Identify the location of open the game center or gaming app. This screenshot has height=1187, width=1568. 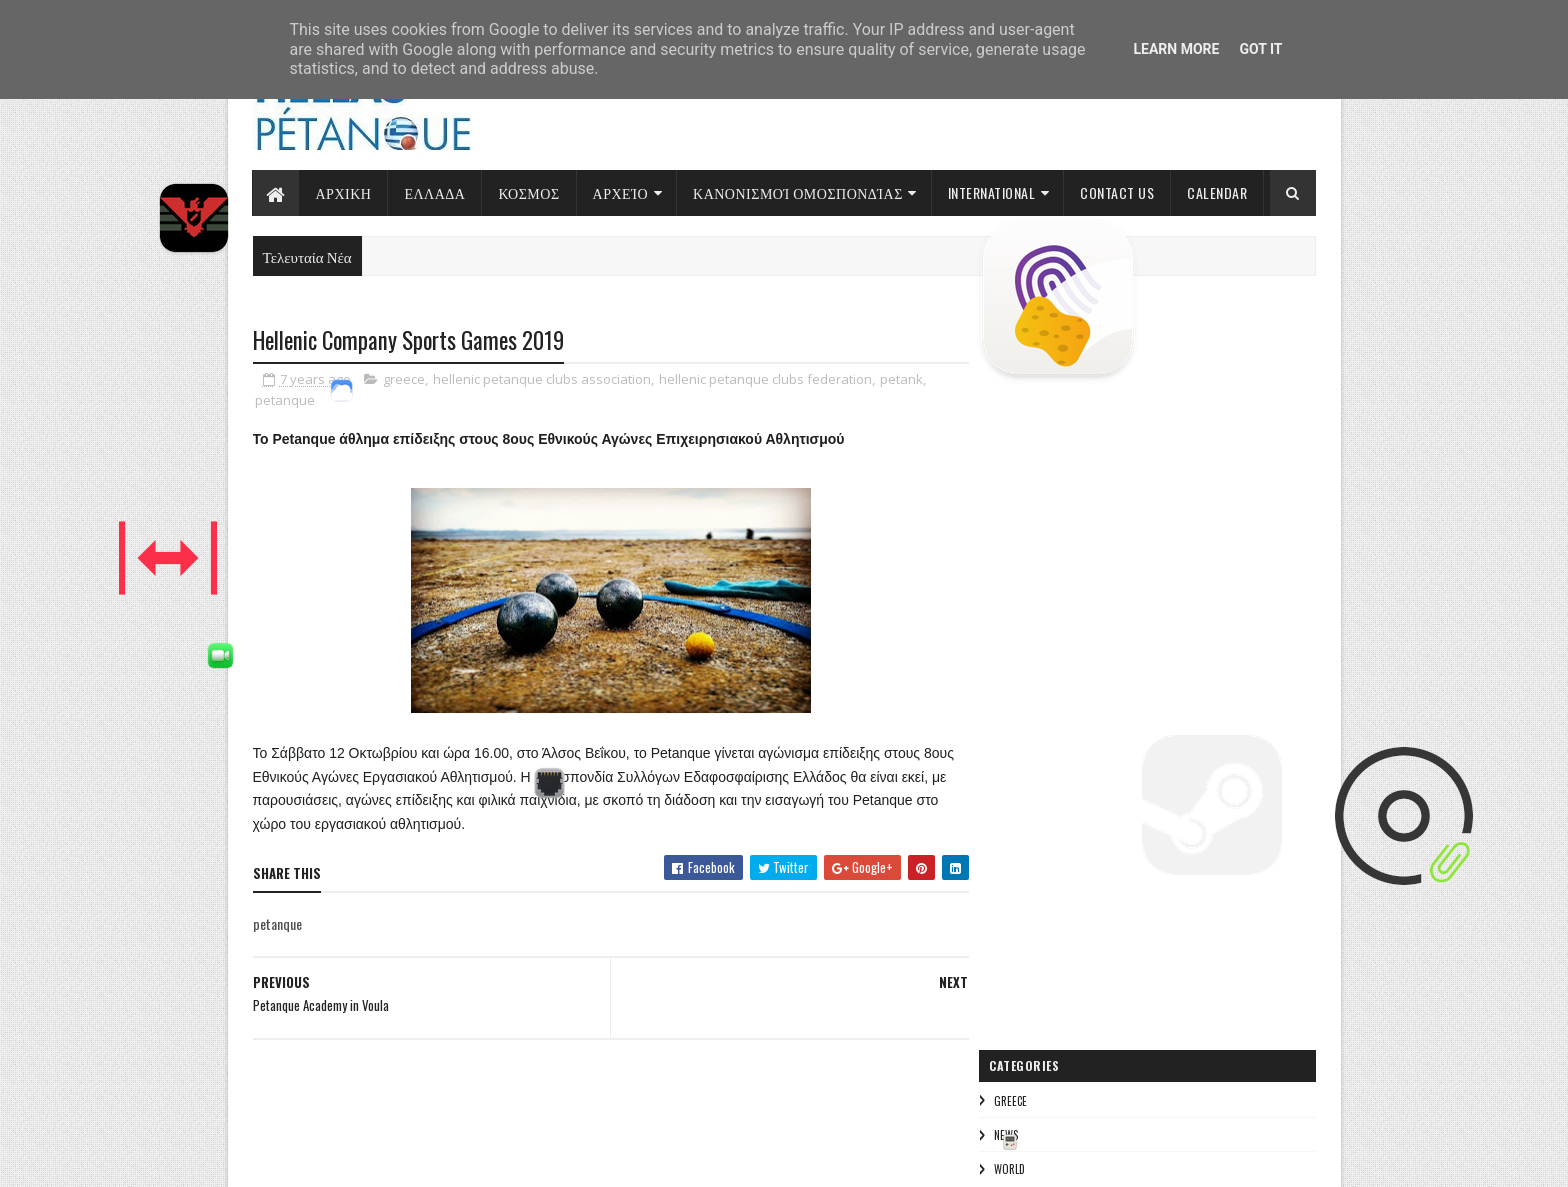
(1010, 1142).